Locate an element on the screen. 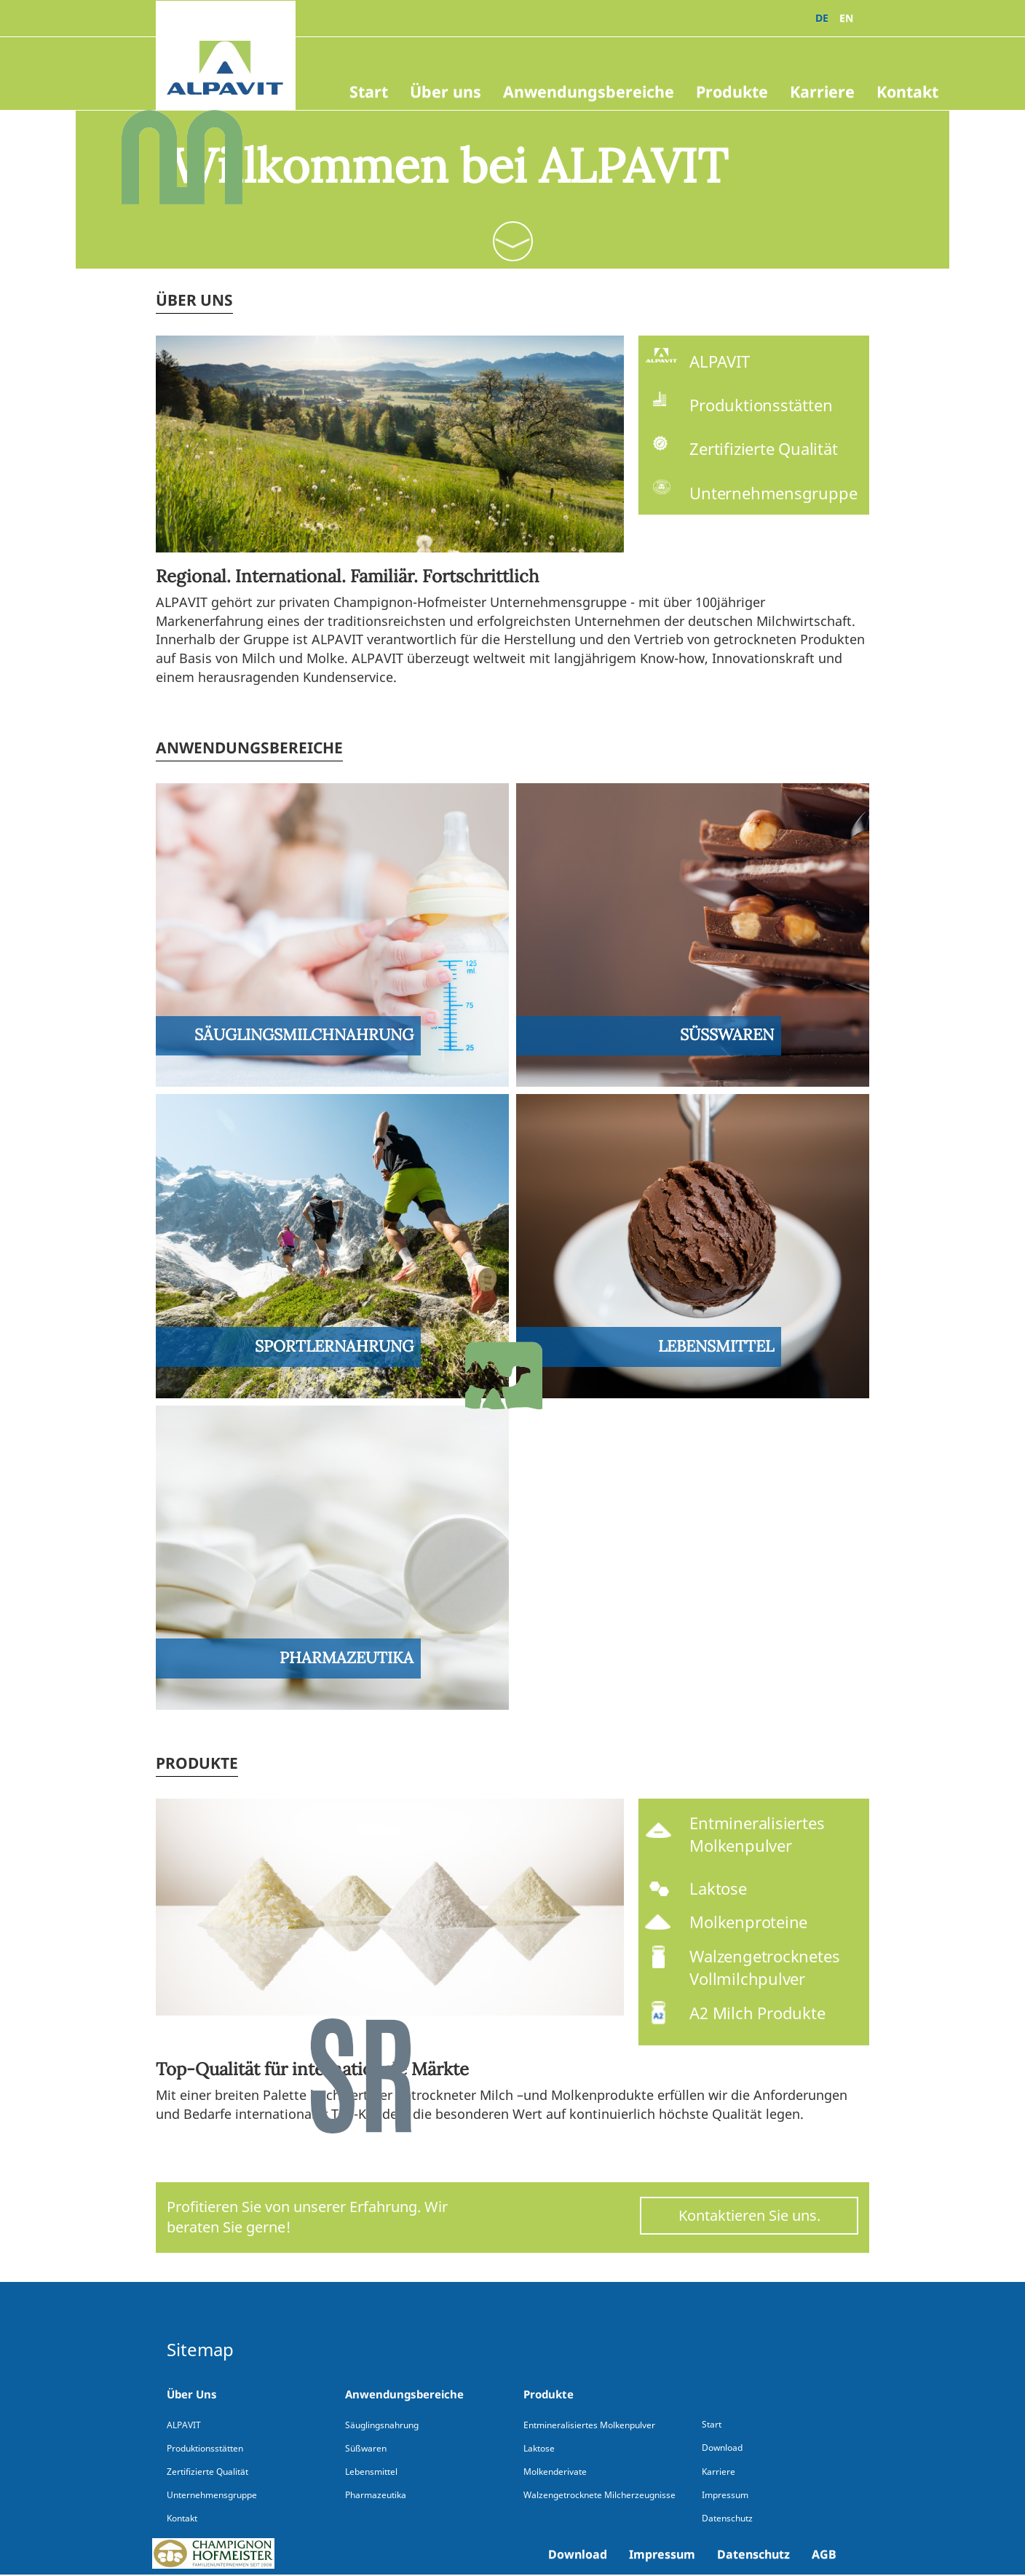  visit the Standard Resume website is located at coordinates (361, 2076).